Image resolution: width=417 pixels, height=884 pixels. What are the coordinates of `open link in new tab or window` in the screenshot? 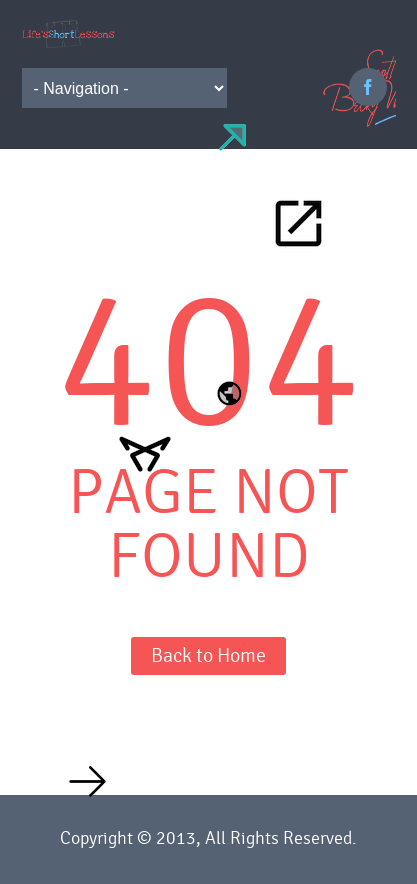 It's located at (232, 137).